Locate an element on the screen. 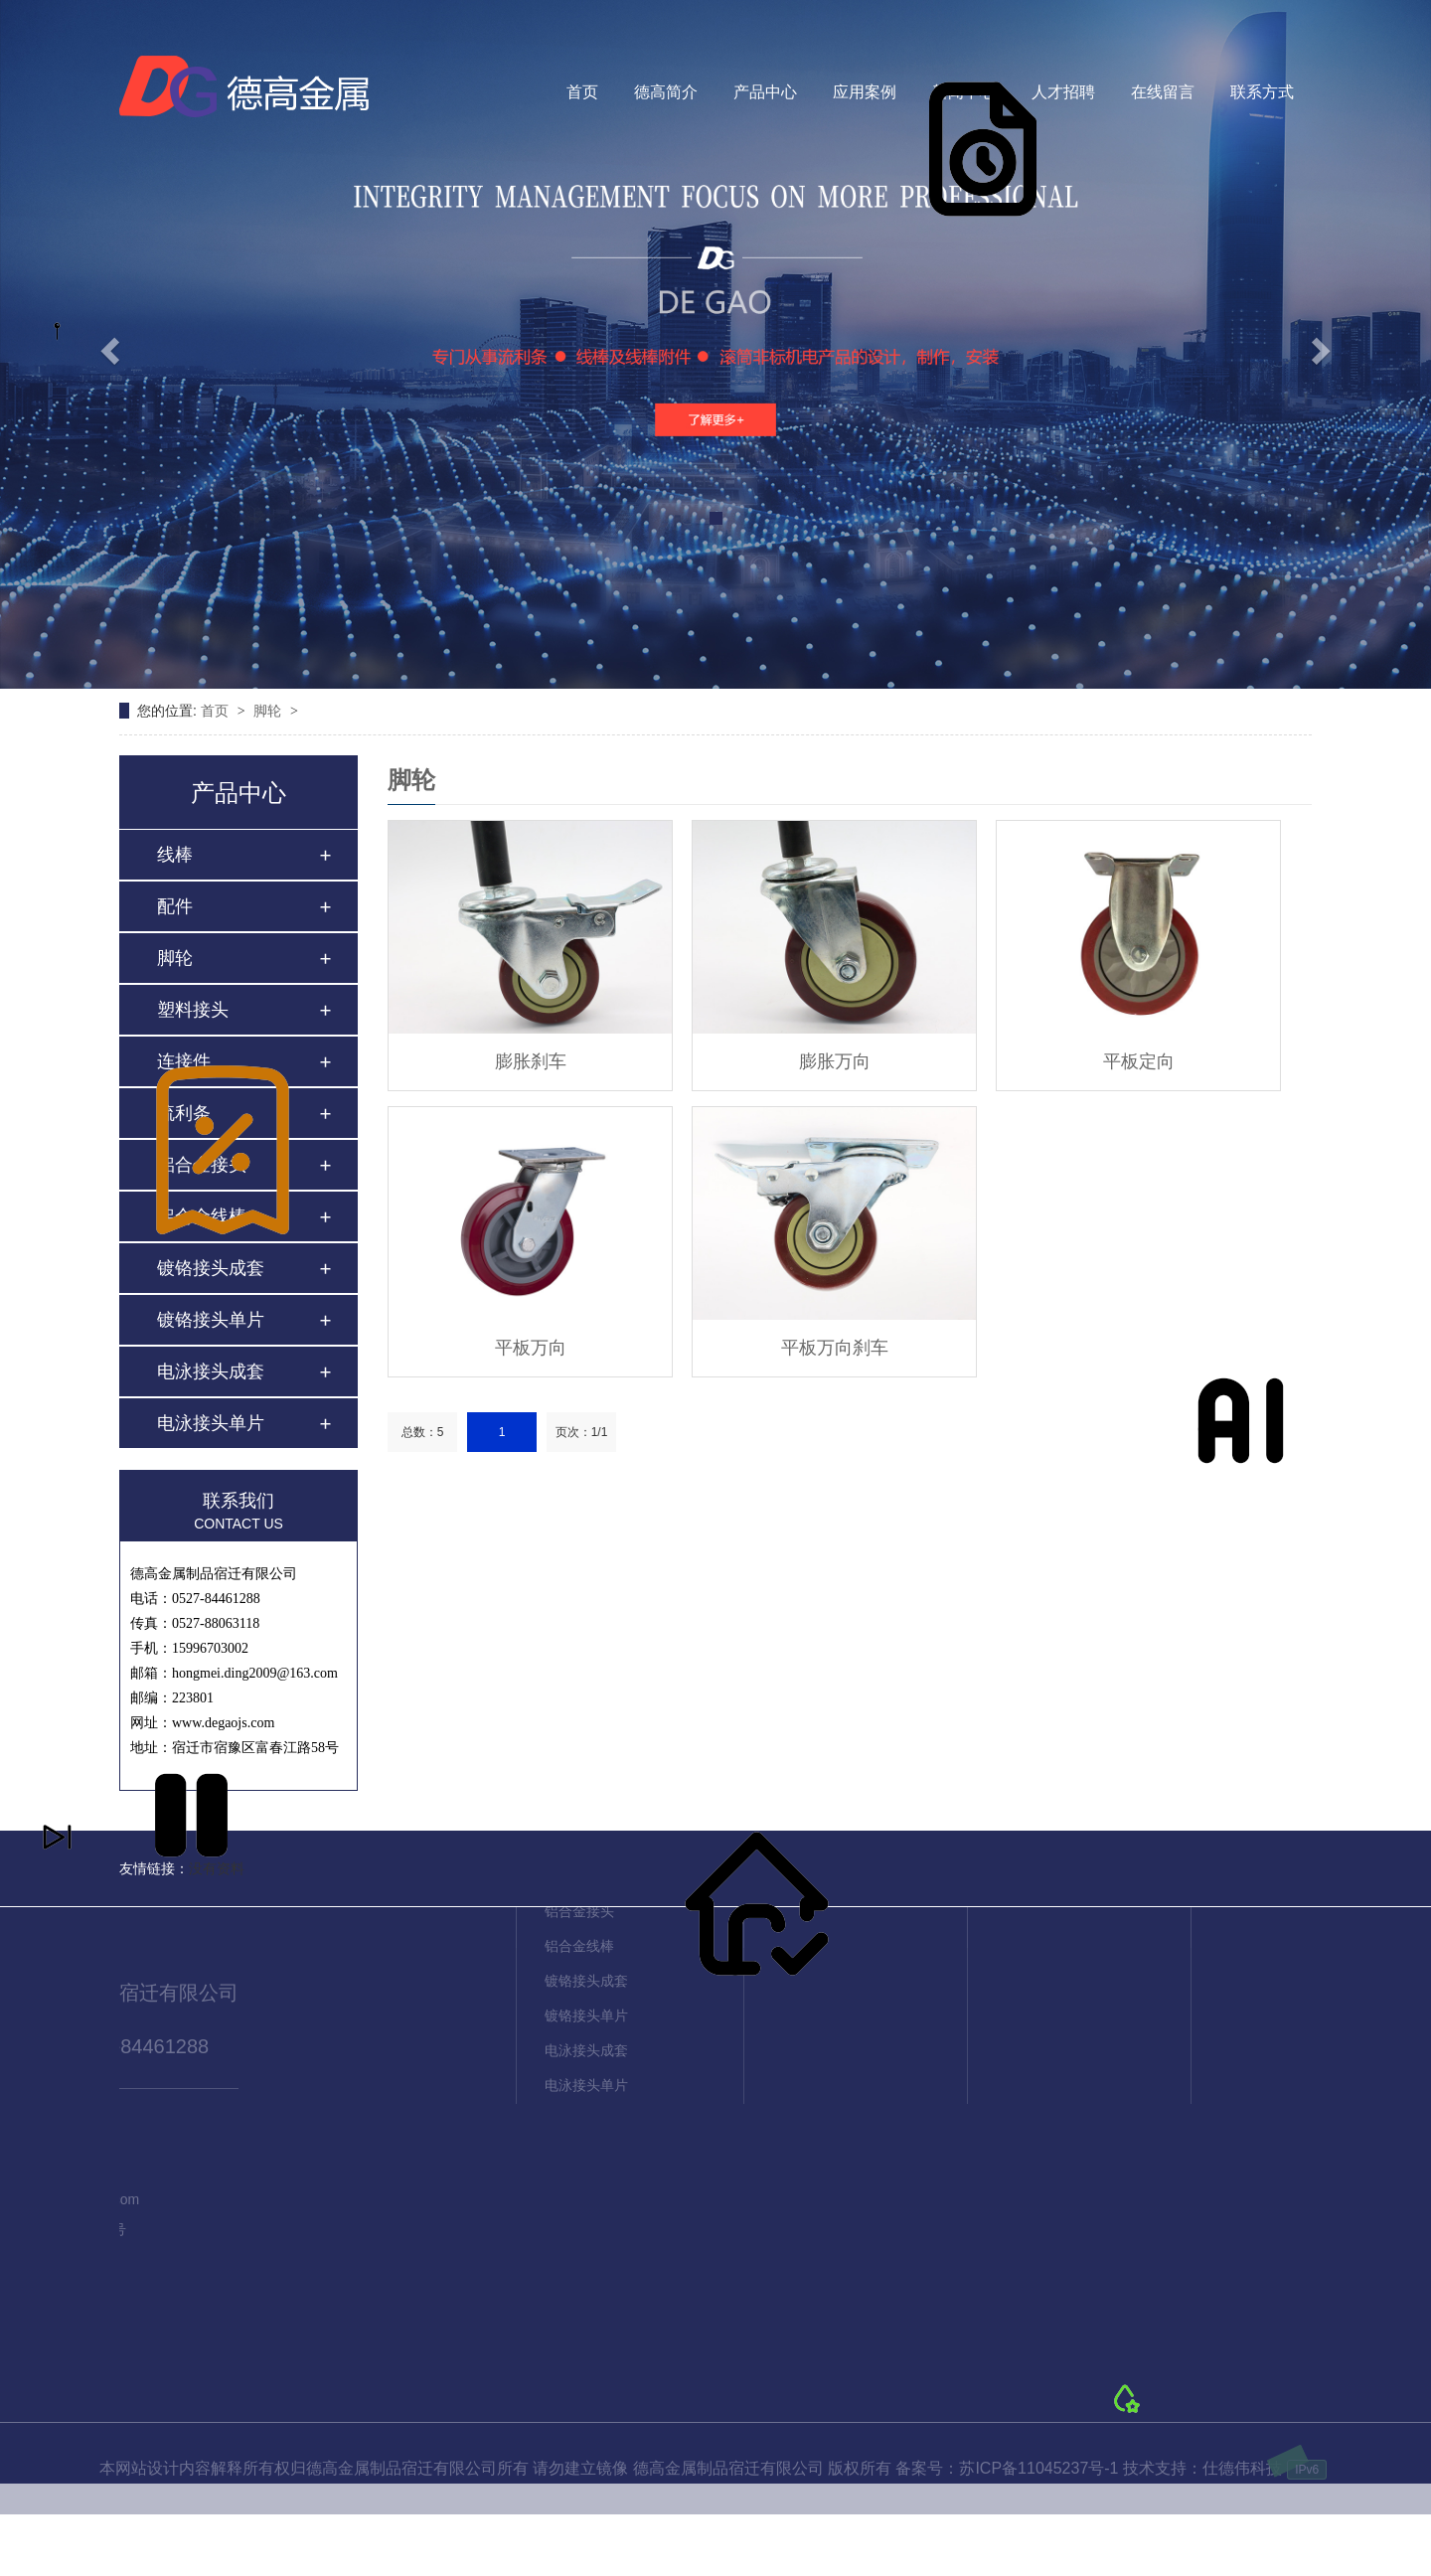  access AI-powered features is located at coordinates (1240, 1420).